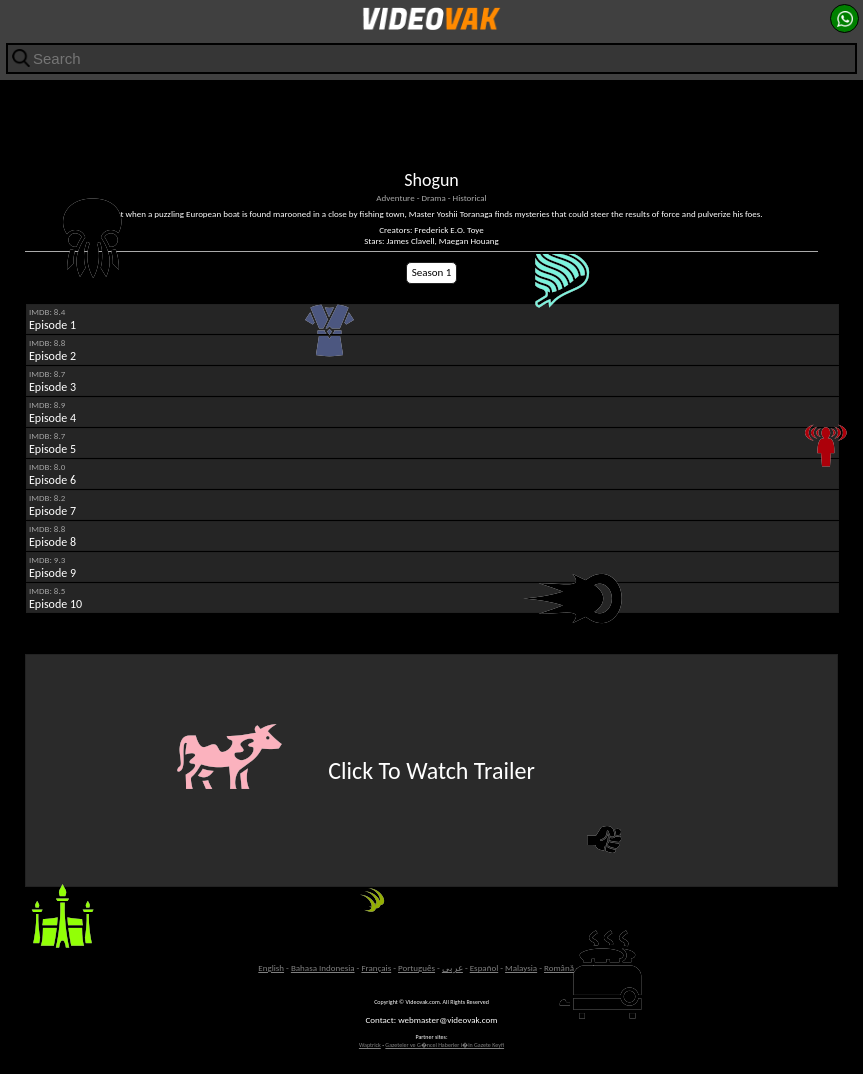 The height and width of the screenshot is (1074, 863). Describe the element at coordinates (572, 598) in the screenshot. I see `fire weapon or use special attack` at that location.